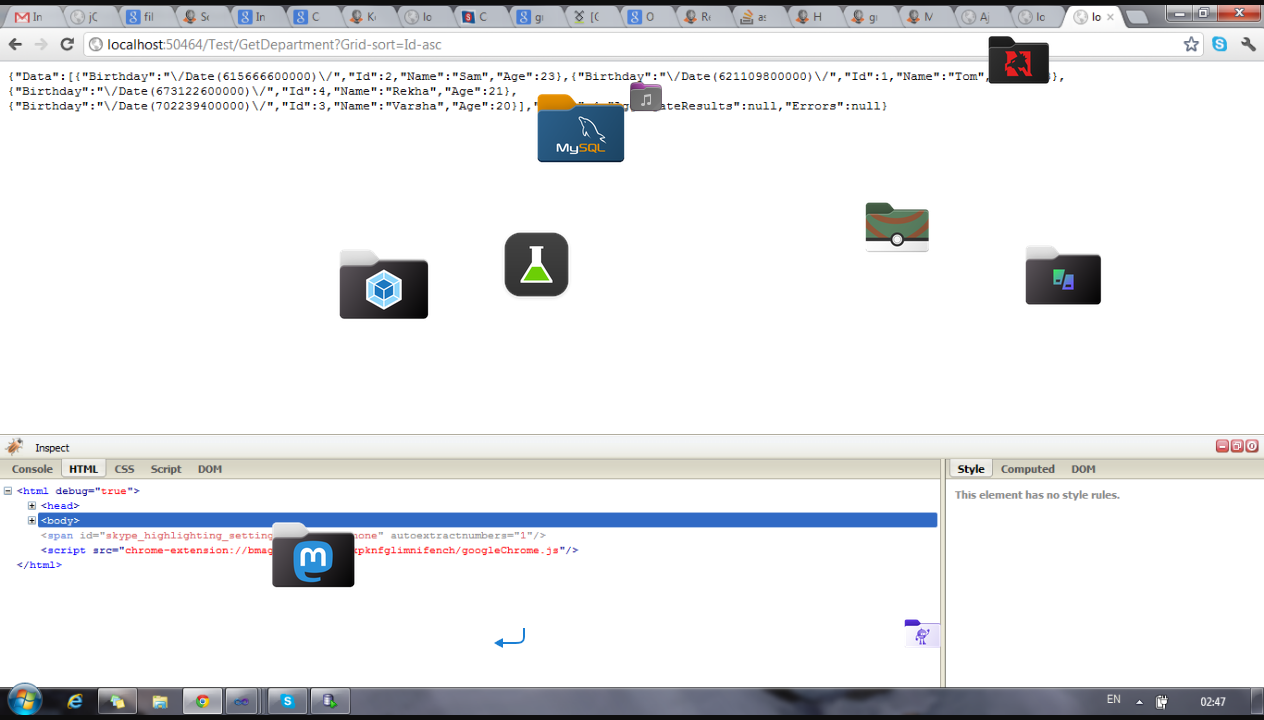 The image size is (1264, 720). I want to click on reply to the sender of an email, so click(509, 636).